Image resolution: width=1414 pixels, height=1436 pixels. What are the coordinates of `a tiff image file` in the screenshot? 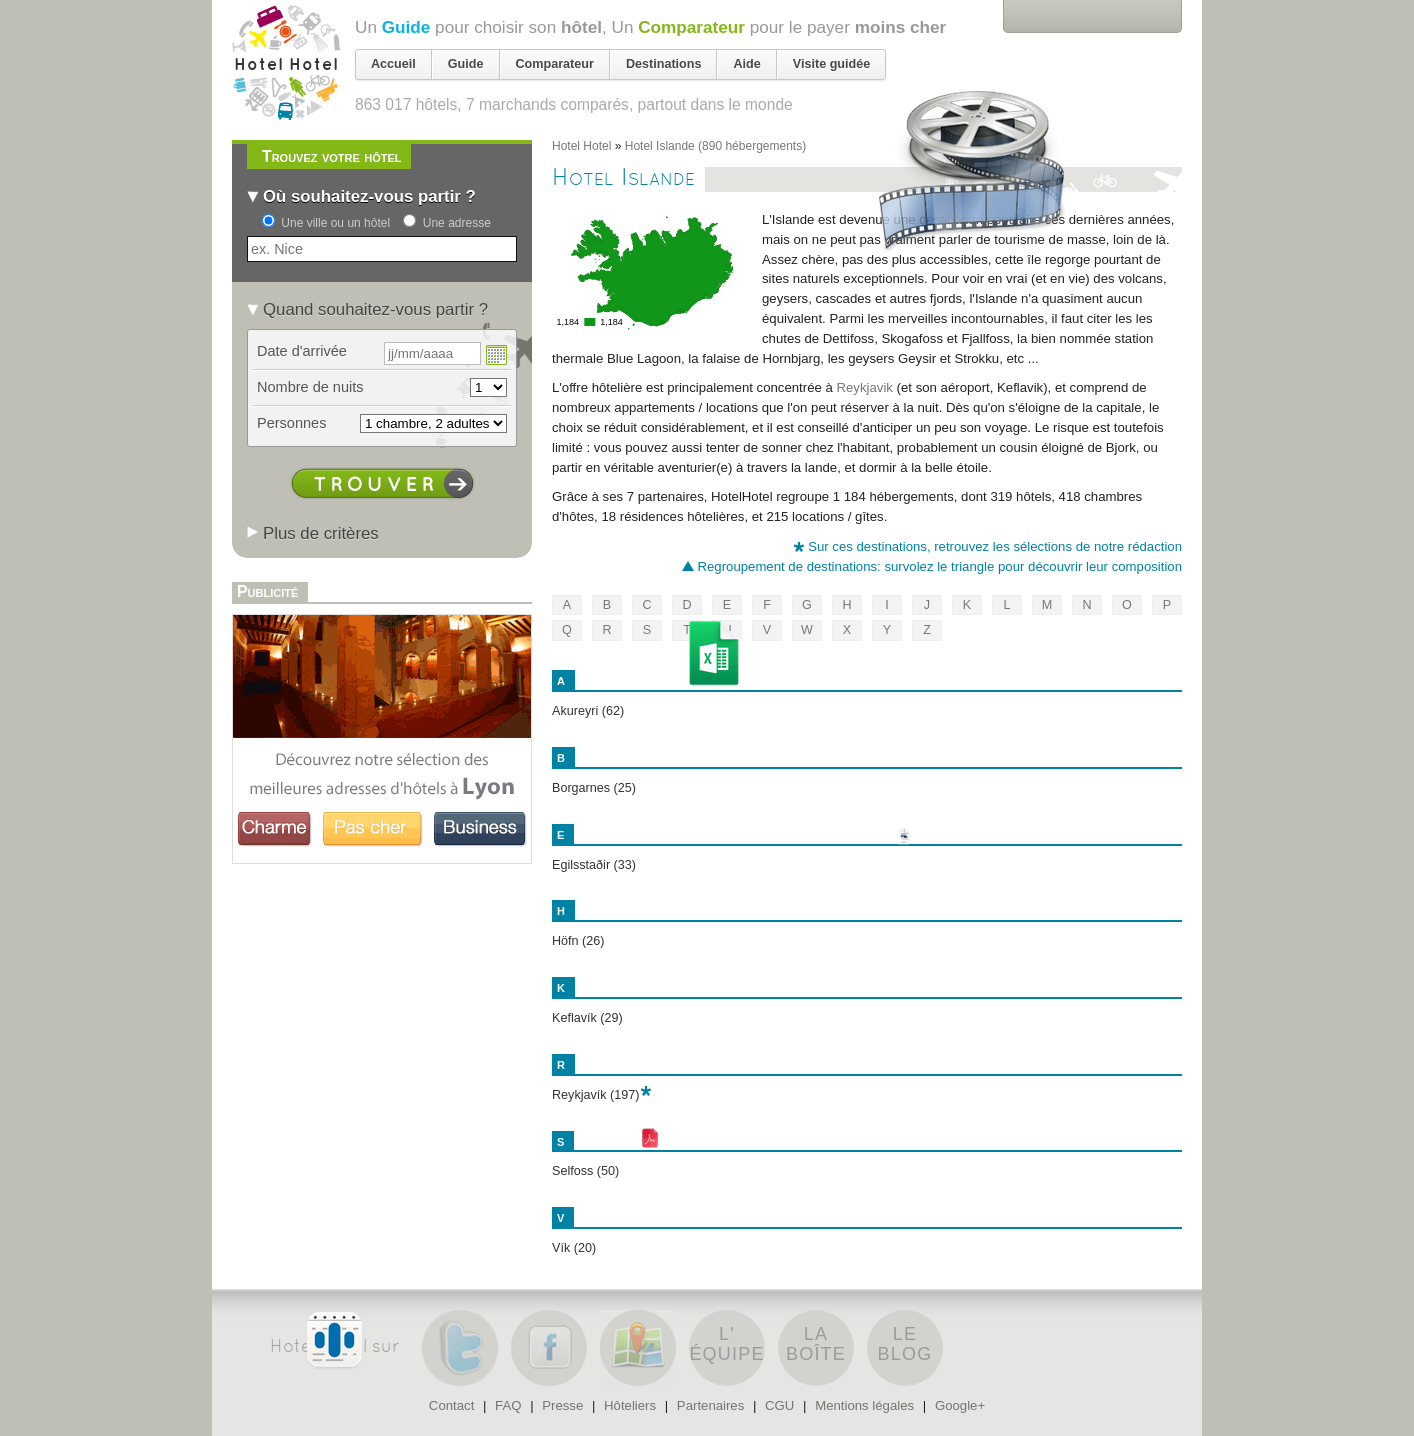 It's located at (903, 836).